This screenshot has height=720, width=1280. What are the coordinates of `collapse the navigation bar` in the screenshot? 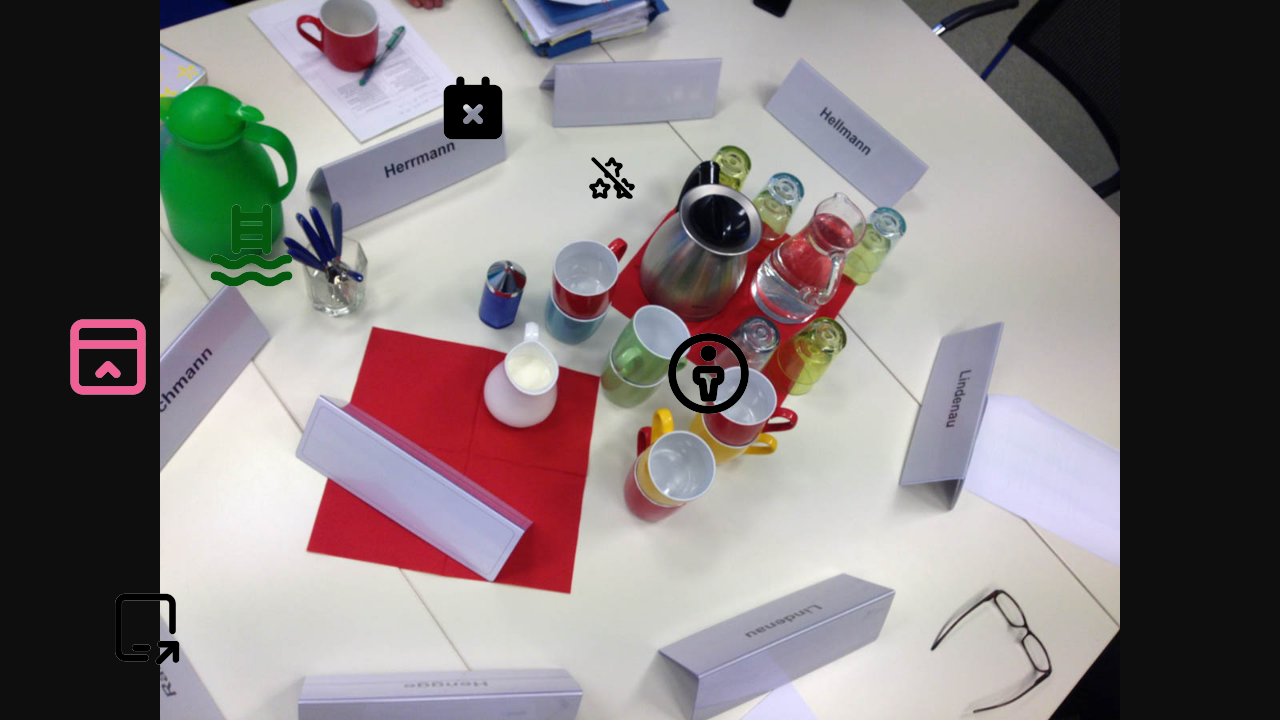 It's located at (108, 357).